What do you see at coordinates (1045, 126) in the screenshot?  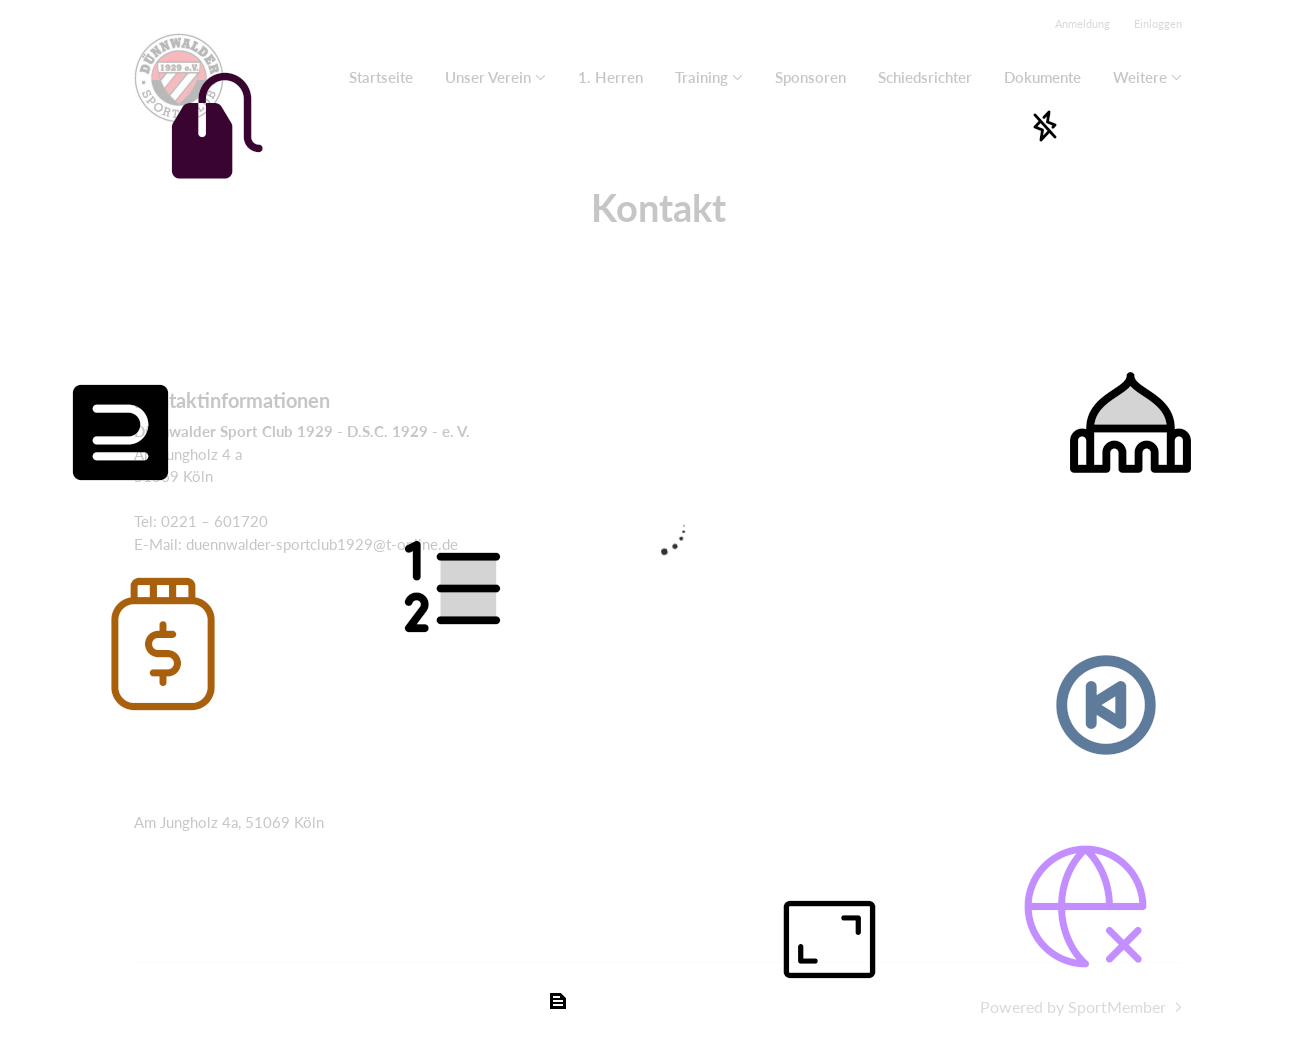 I see `disable flash or lightning mode` at bounding box center [1045, 126].